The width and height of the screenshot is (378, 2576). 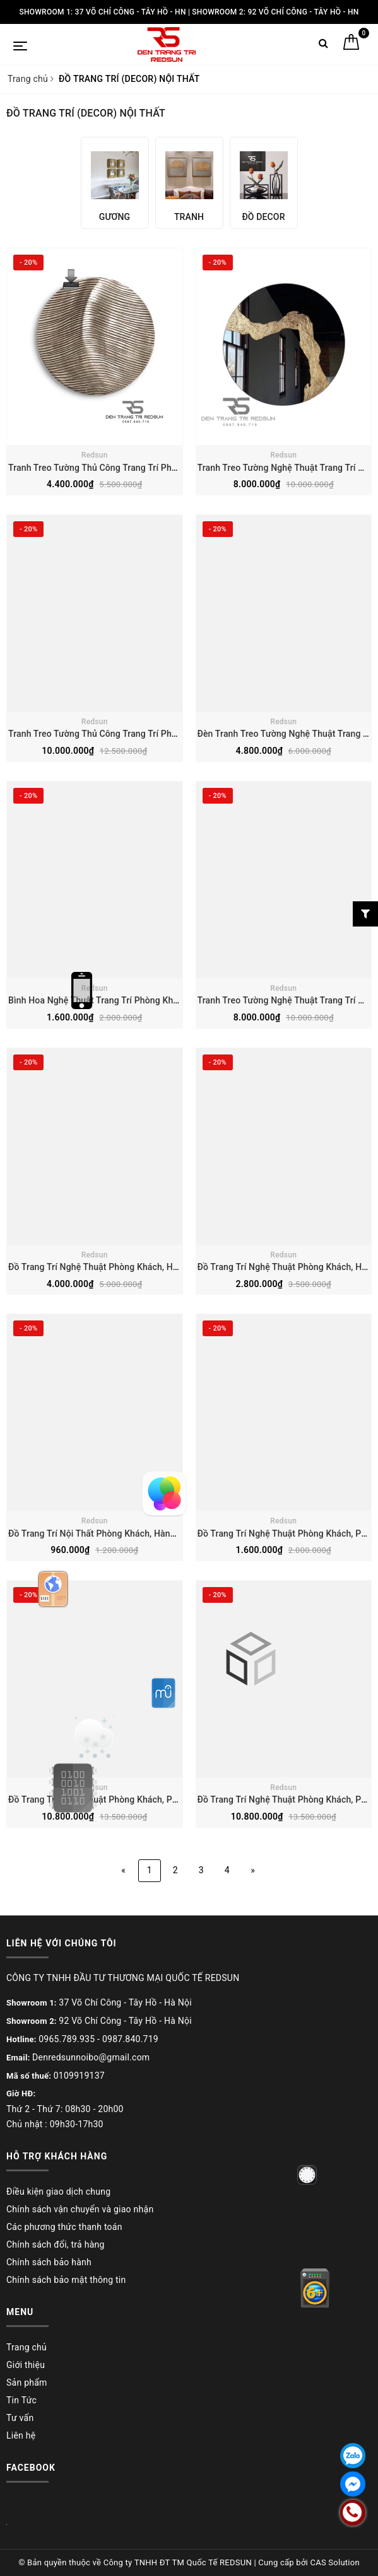 What do you see at coordinates (81, 990) in the screenshot?
I see `view connected iPhone device` at bounding box center [81, 990].